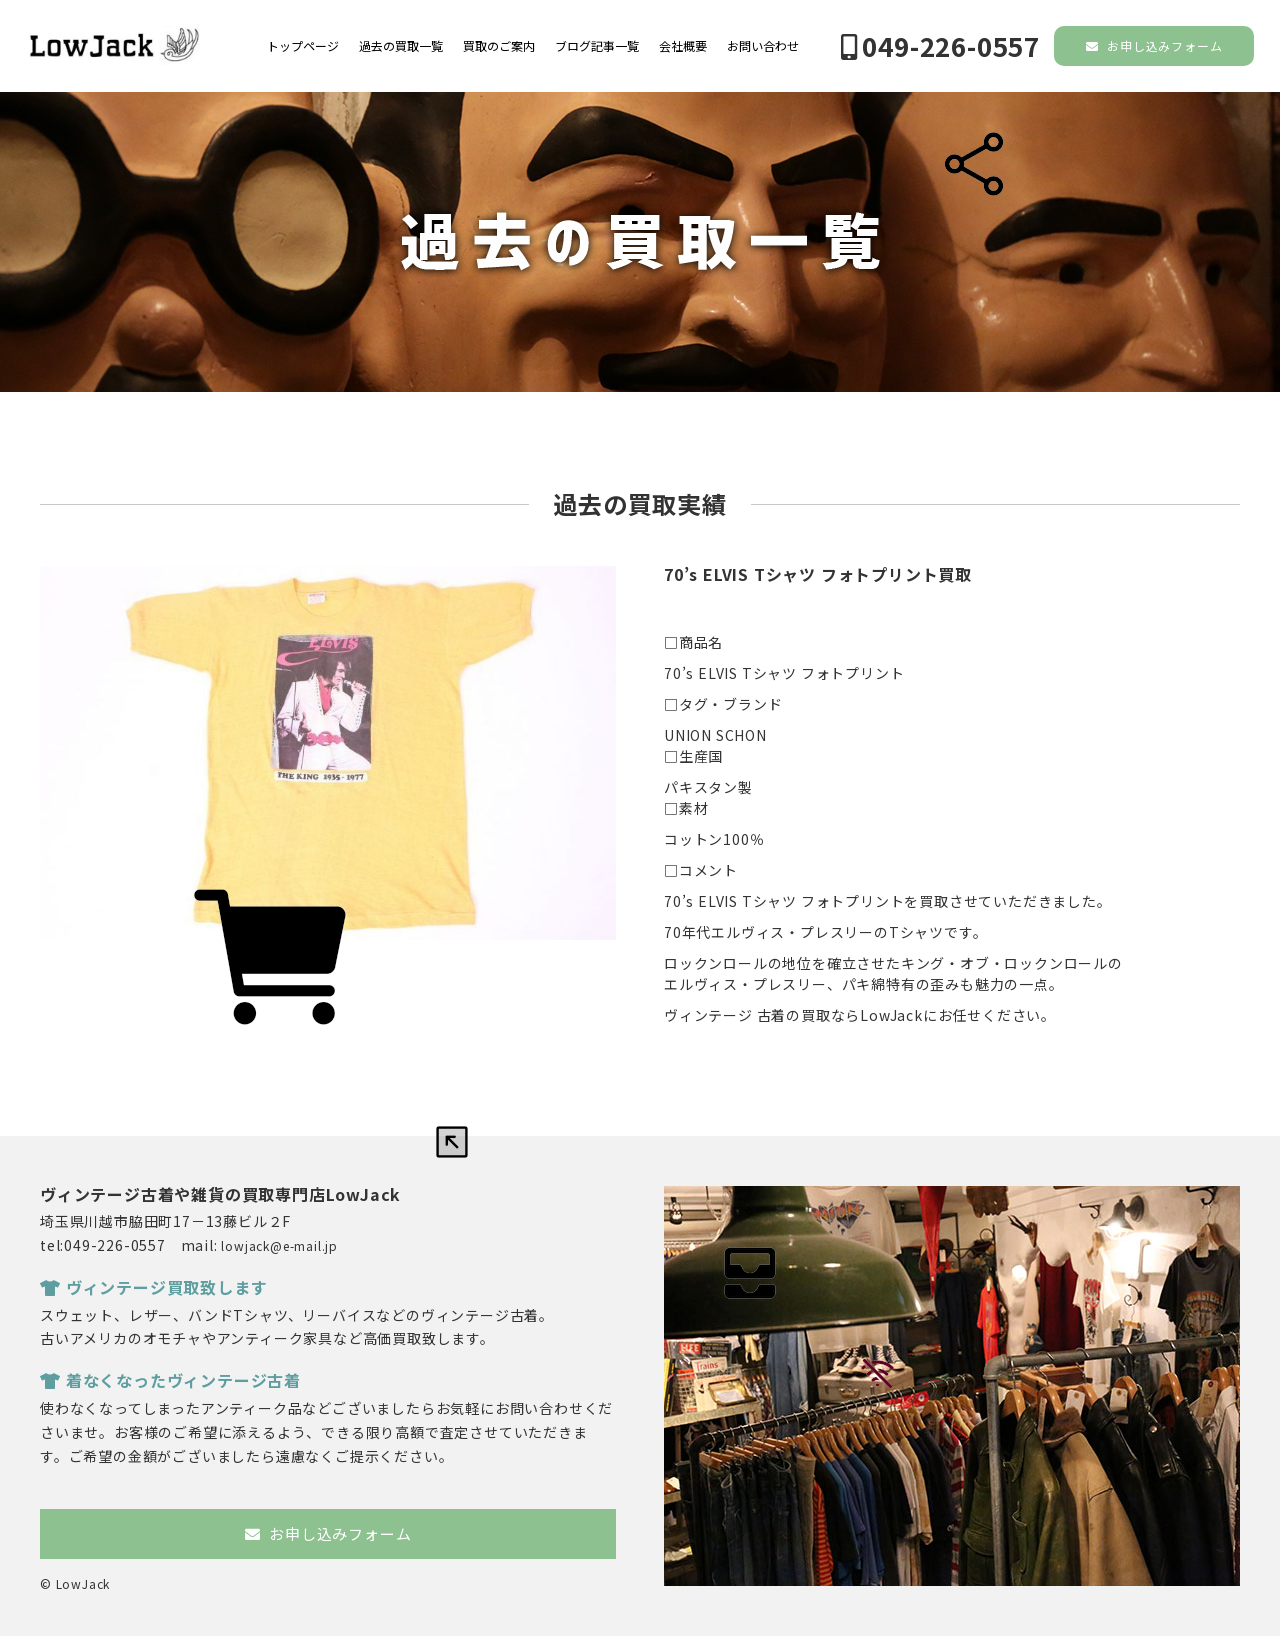 This screenshot has width=1280, height=1636. I want to click on share content to social media, so click(974, 164).